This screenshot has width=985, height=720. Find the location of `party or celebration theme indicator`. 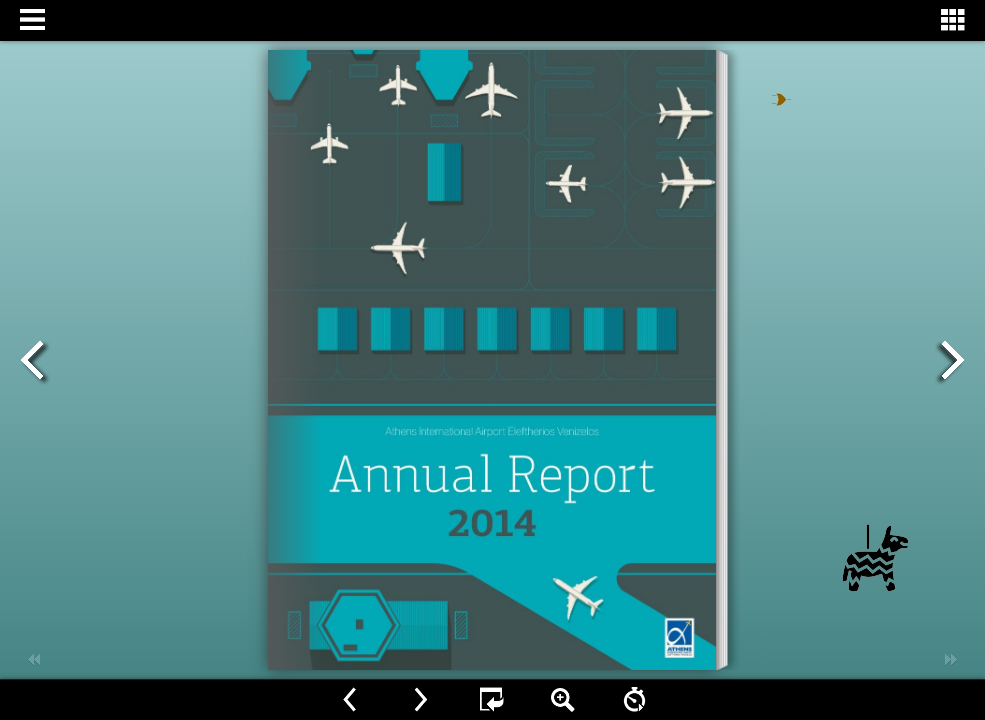

party or celebration theme indicator is located at coordinates (875, 558).